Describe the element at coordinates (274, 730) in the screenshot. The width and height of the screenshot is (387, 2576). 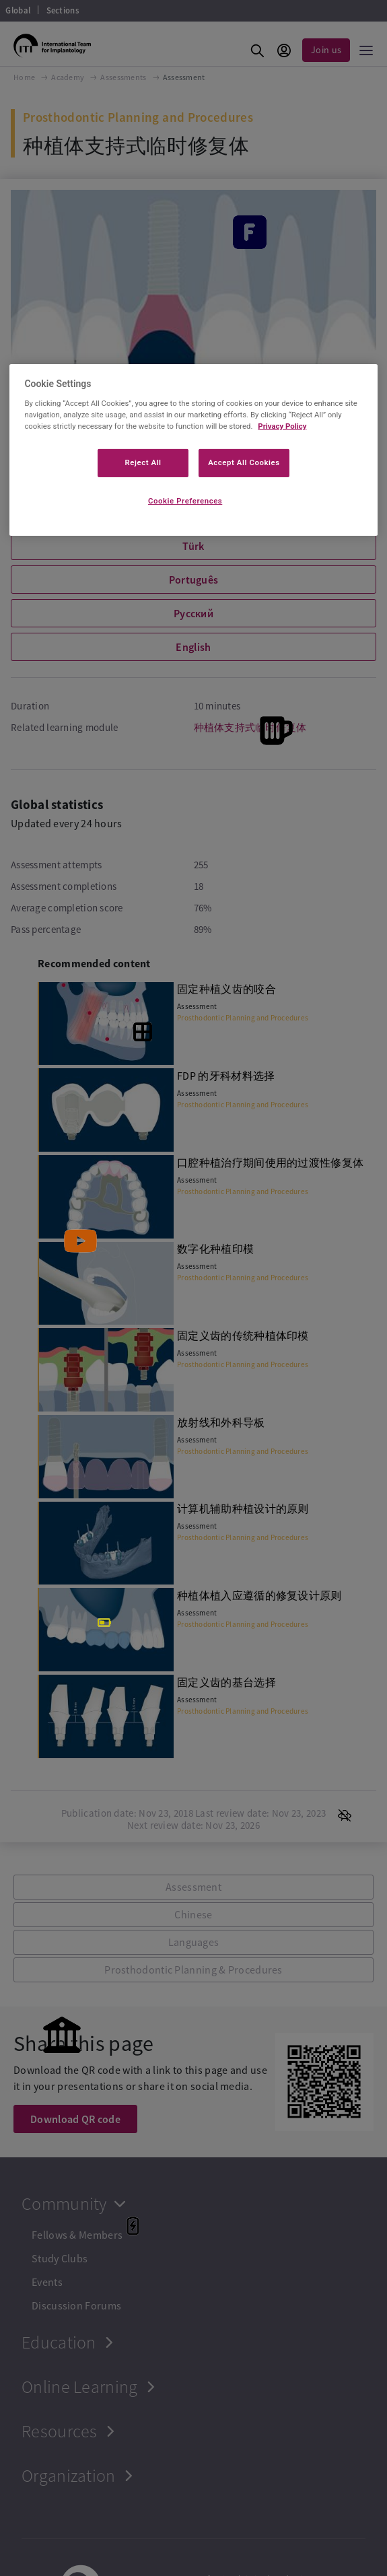
I see `browse nearby bars or pubs` at that location.